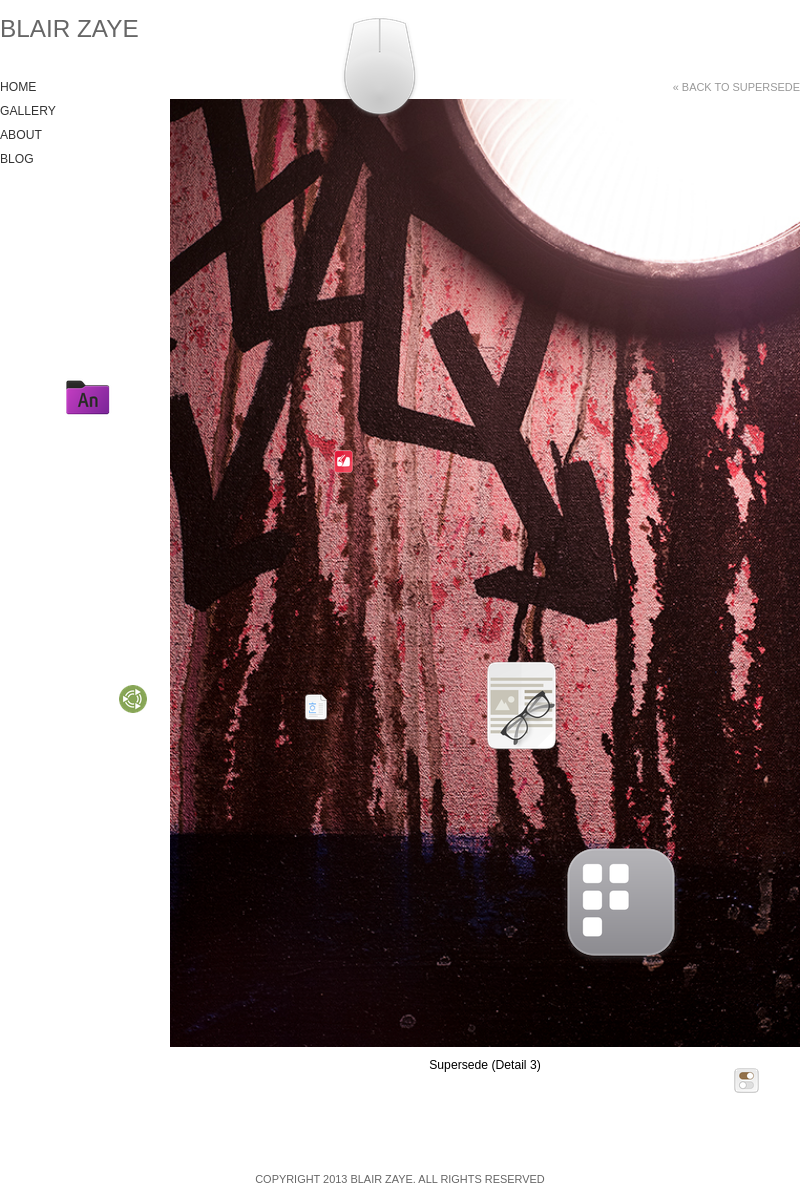 The height and width of the screenshot is (1198, 800). Describe the element at coordinates (521, 705) in the screenshot. I see `open the documents app` at that location.